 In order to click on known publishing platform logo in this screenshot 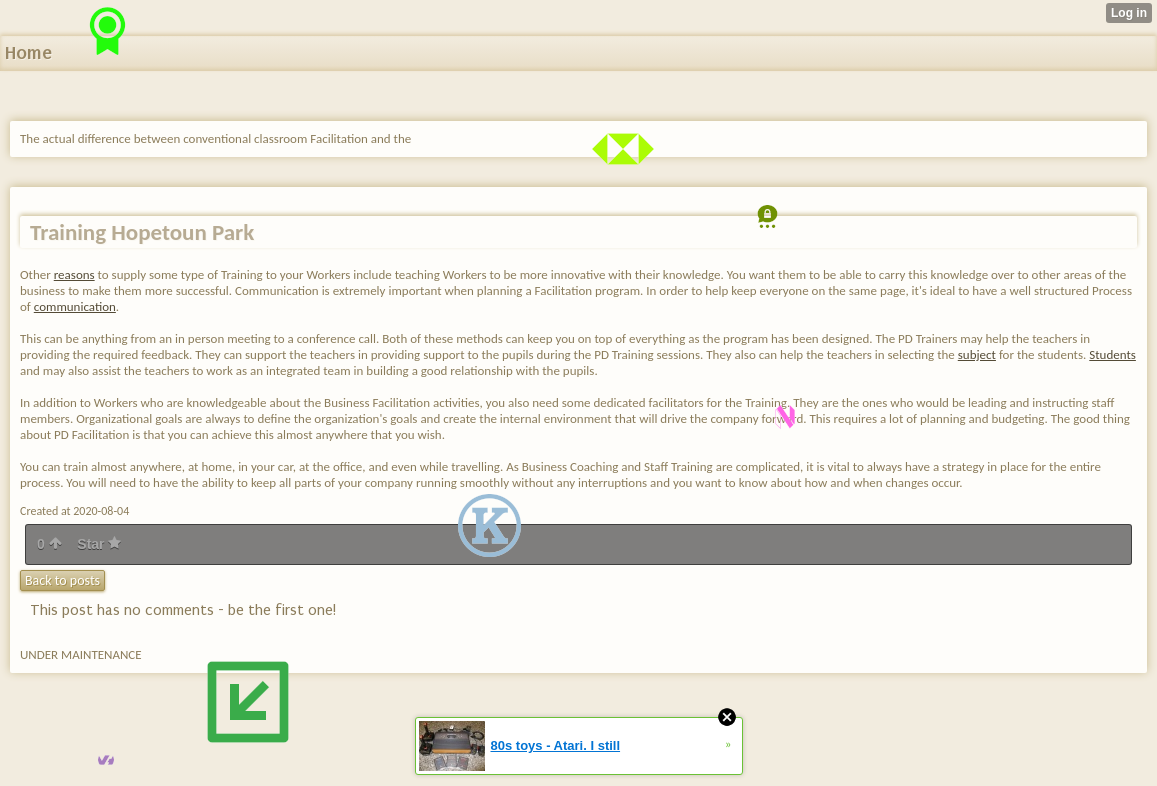, I will do `click(489, 525)`.